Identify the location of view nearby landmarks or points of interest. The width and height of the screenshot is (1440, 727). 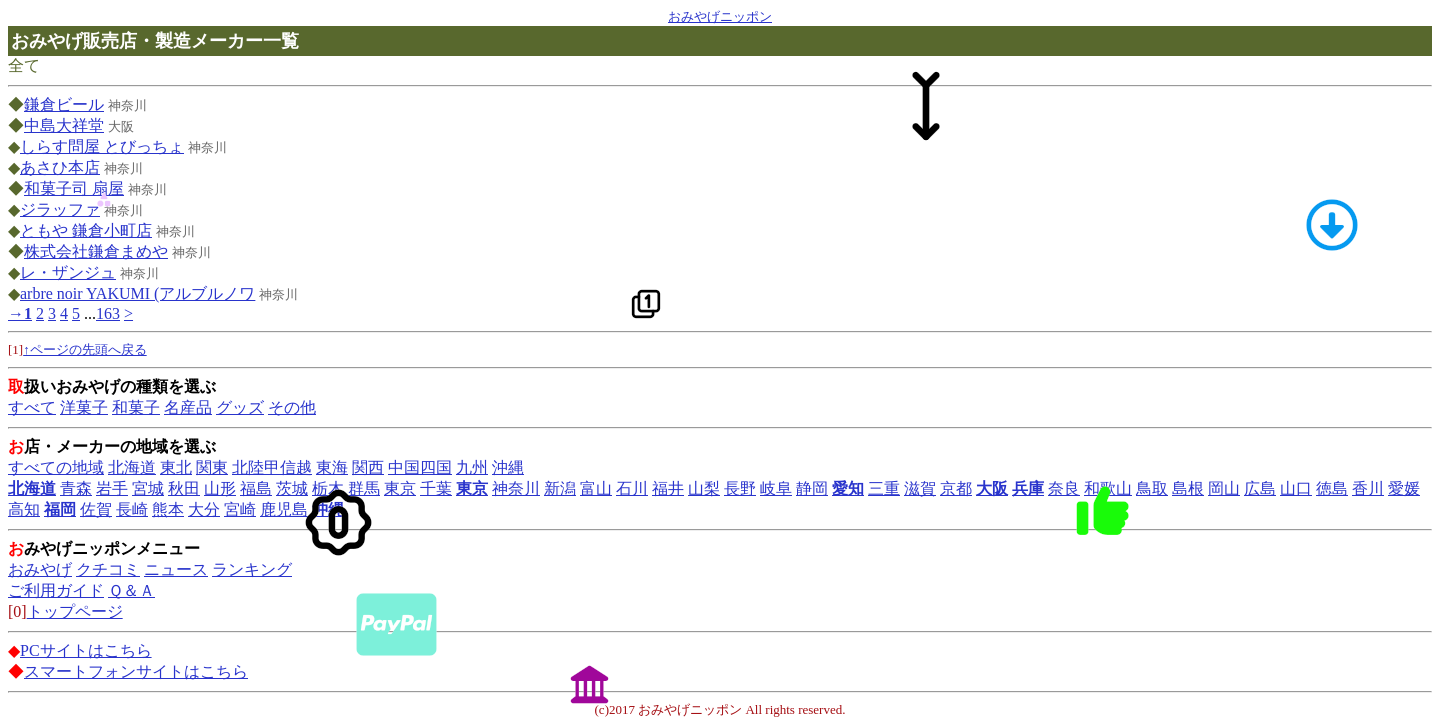
(589, 684).